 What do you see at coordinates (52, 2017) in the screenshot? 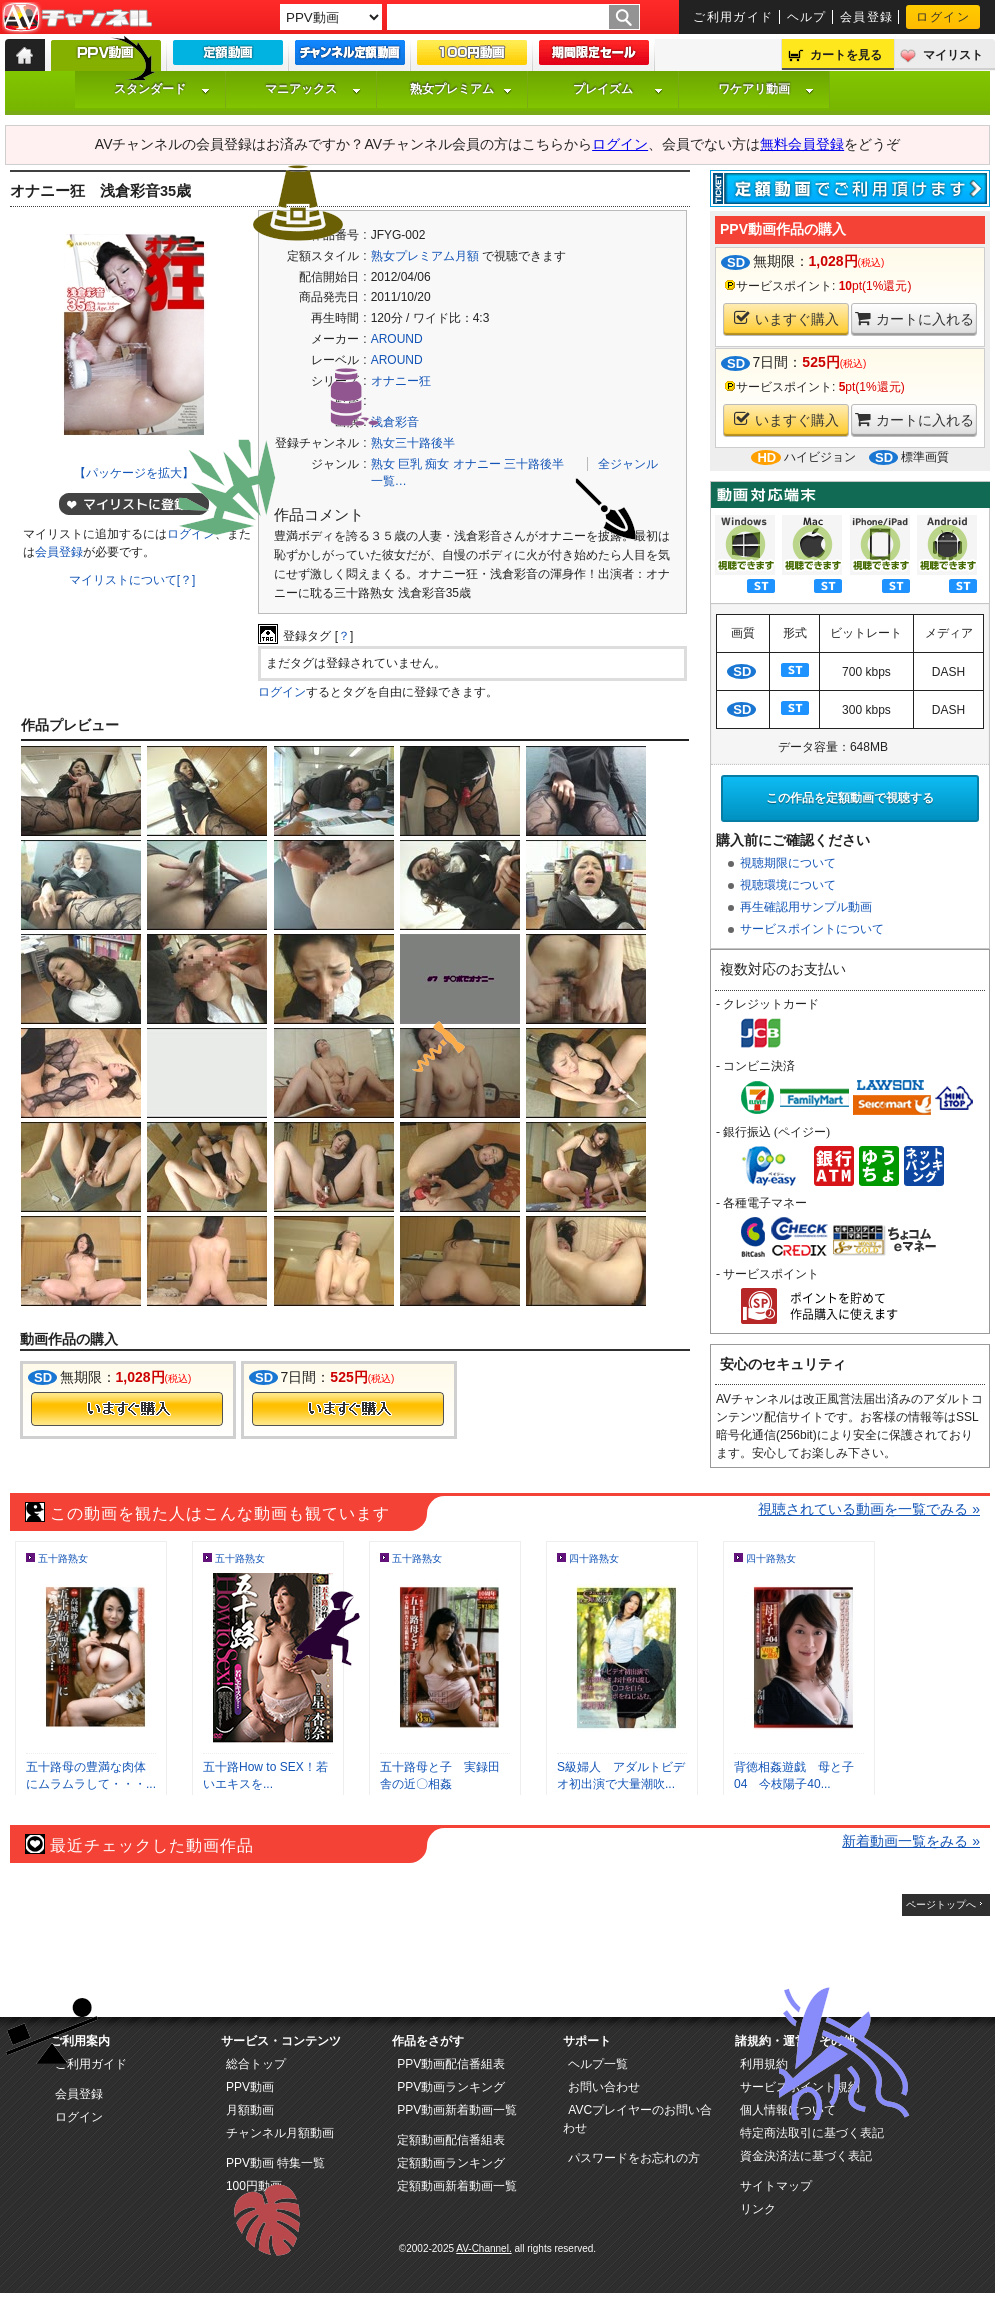
I see `indicates an unbalanced or unequal state` at bounding box center [52, 2017].